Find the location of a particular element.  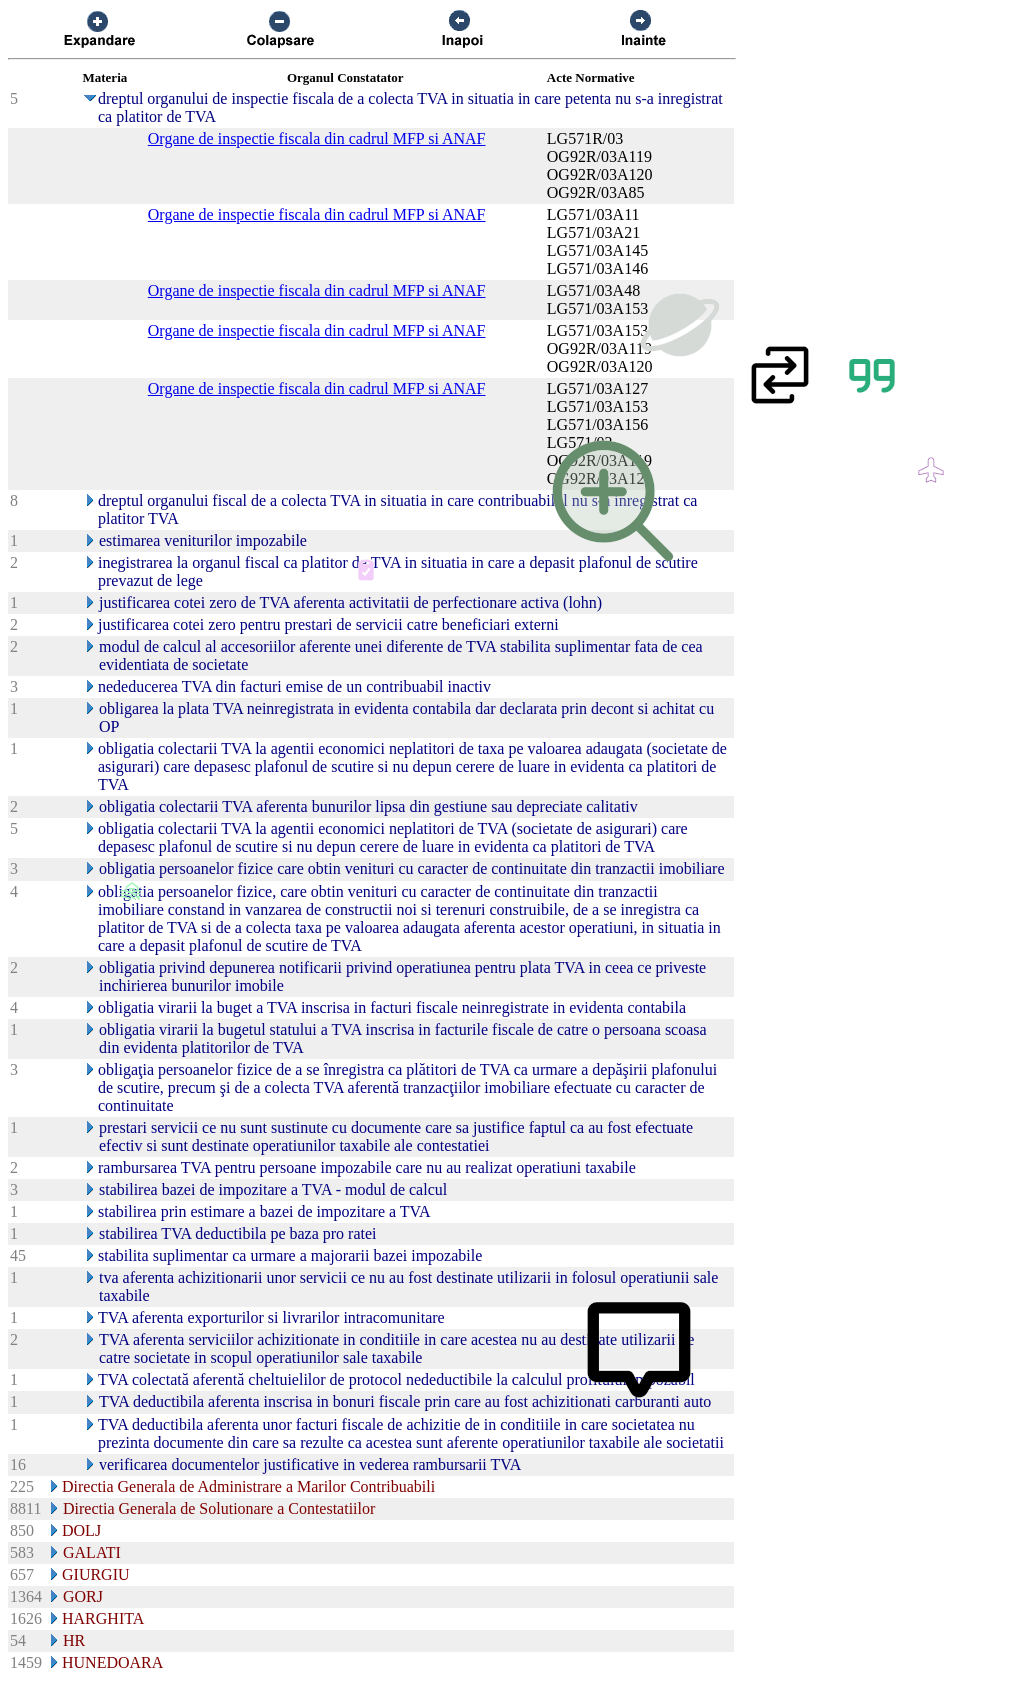

access farm or agricultural features is located at coordinates (130, 891).